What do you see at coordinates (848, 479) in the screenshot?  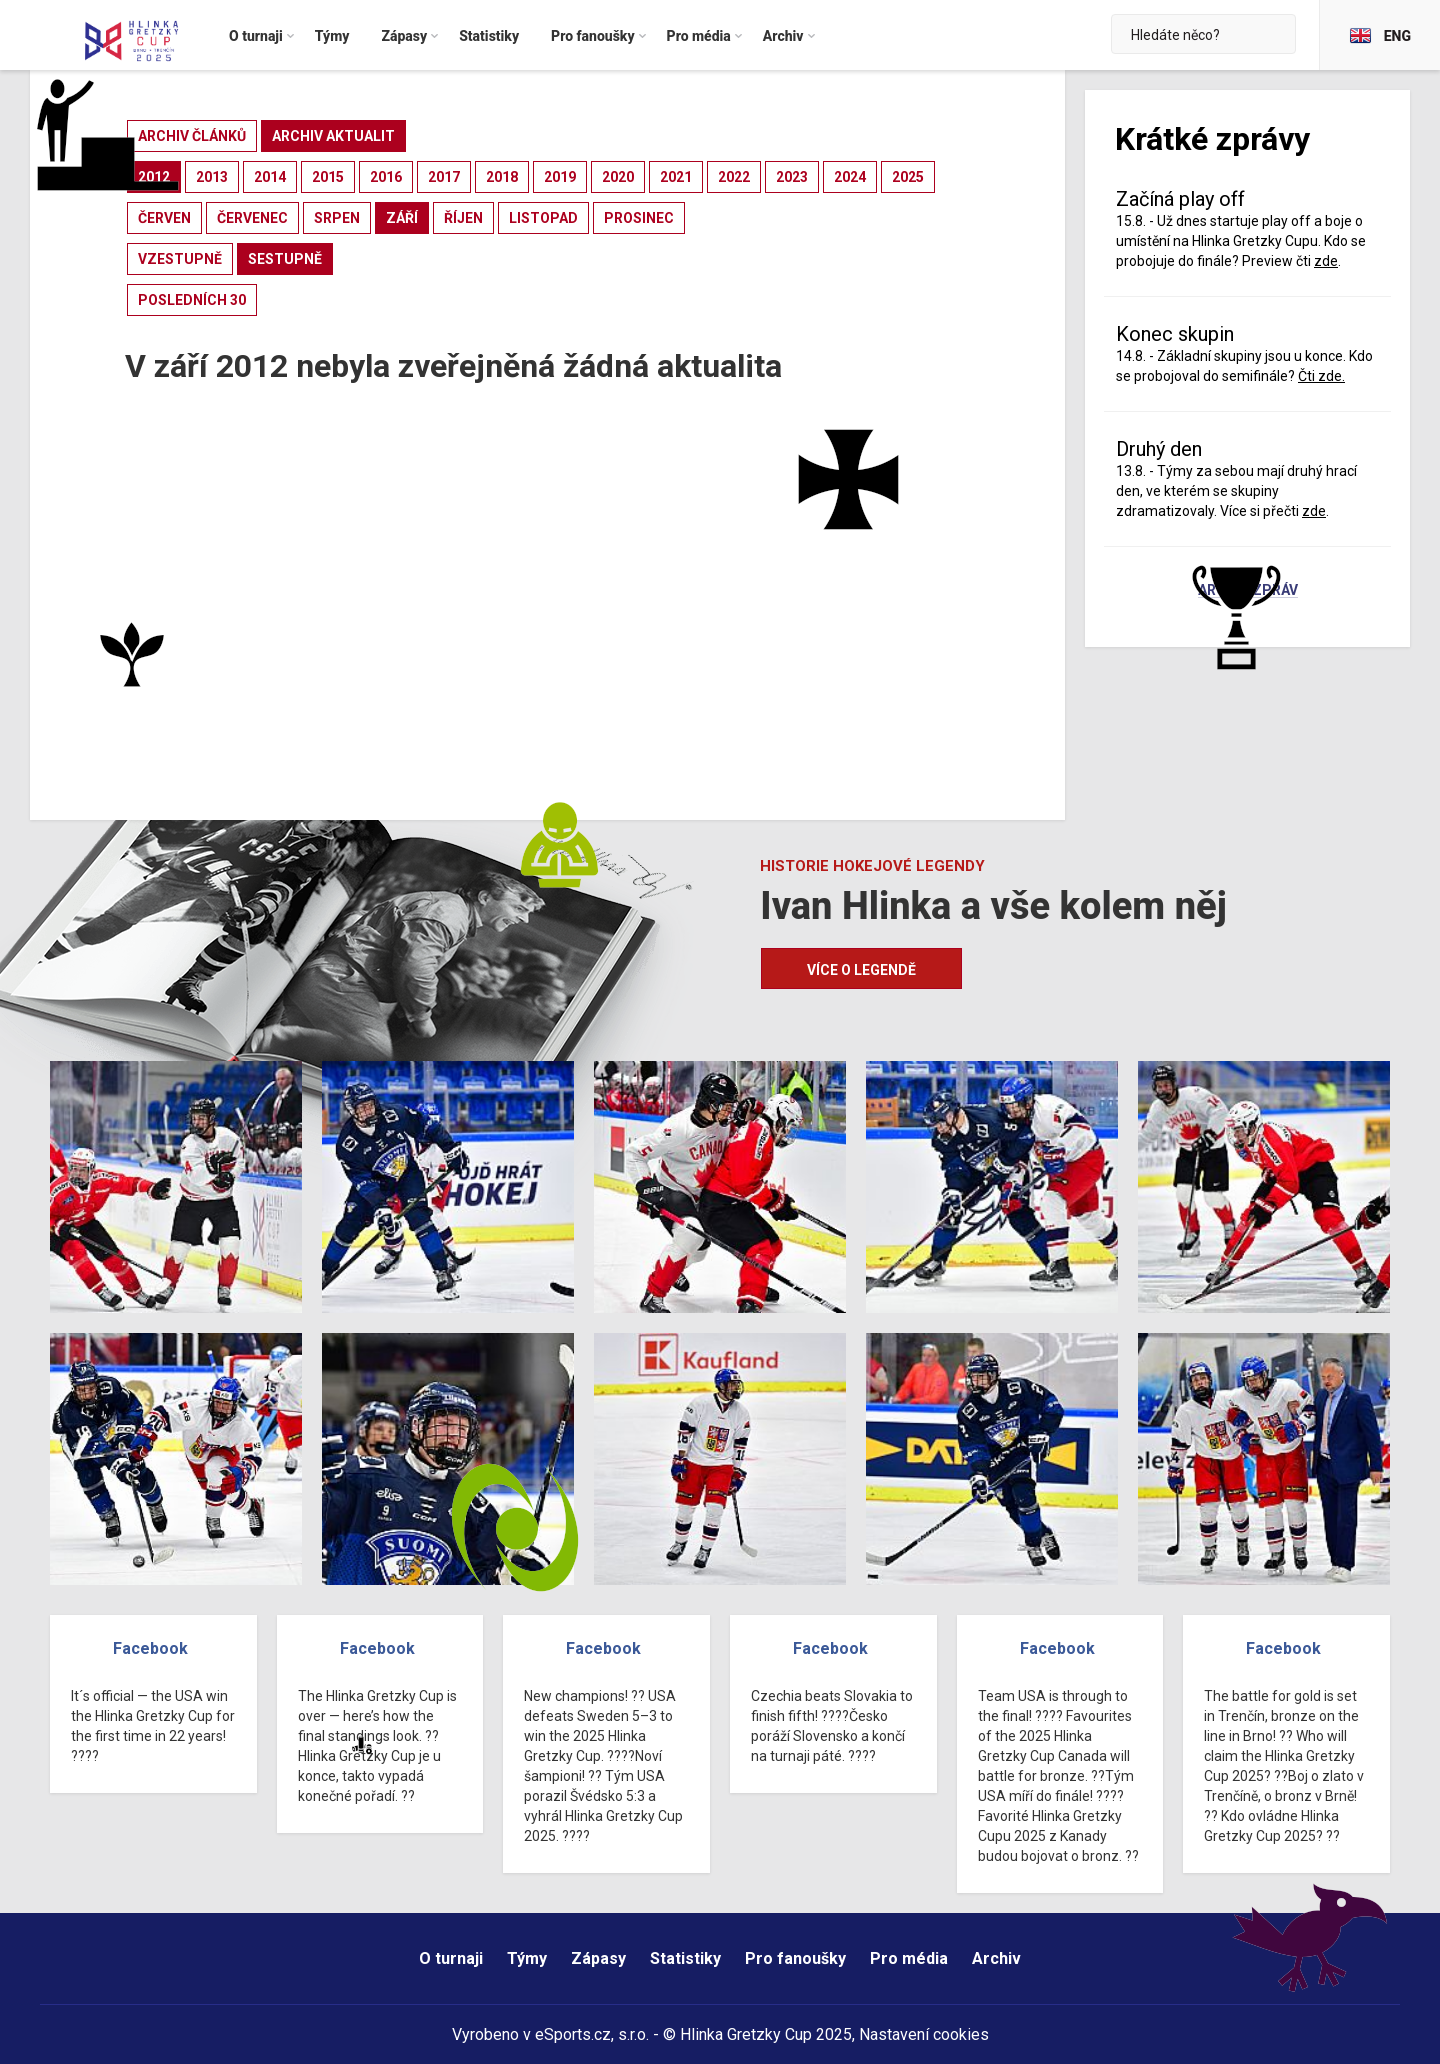 I see `indicates an achievement or military-style badge` at bounding box center [848, 479].